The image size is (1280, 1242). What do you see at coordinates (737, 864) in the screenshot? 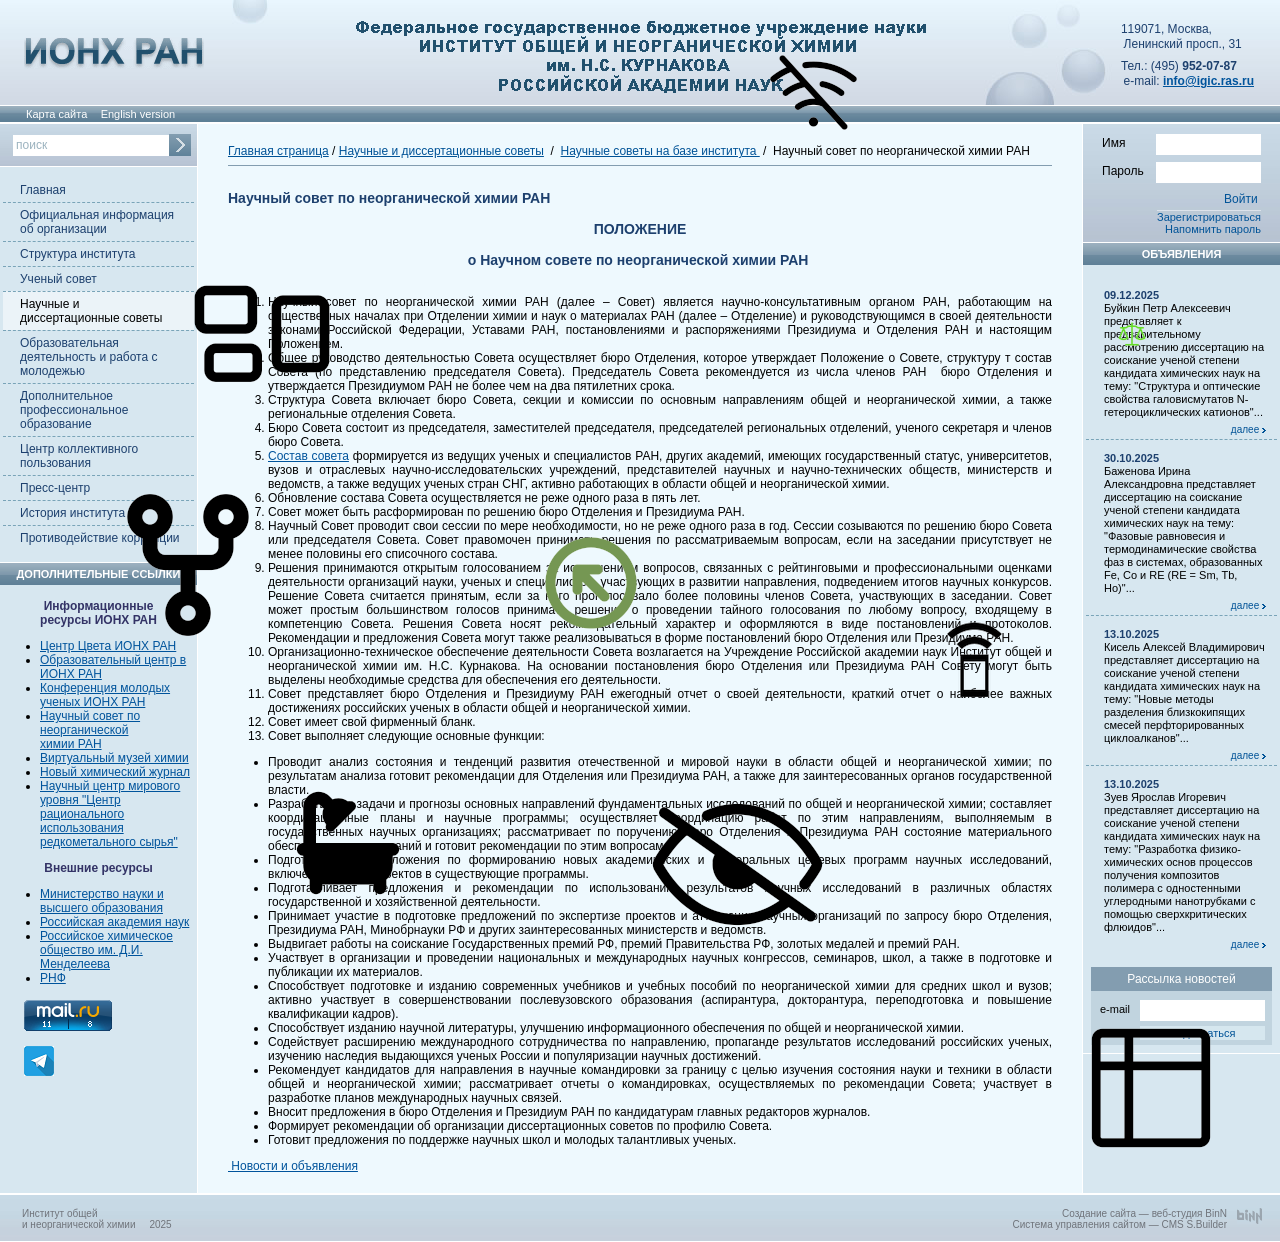
I see `hide content from view` at bounding box center [737, 864].